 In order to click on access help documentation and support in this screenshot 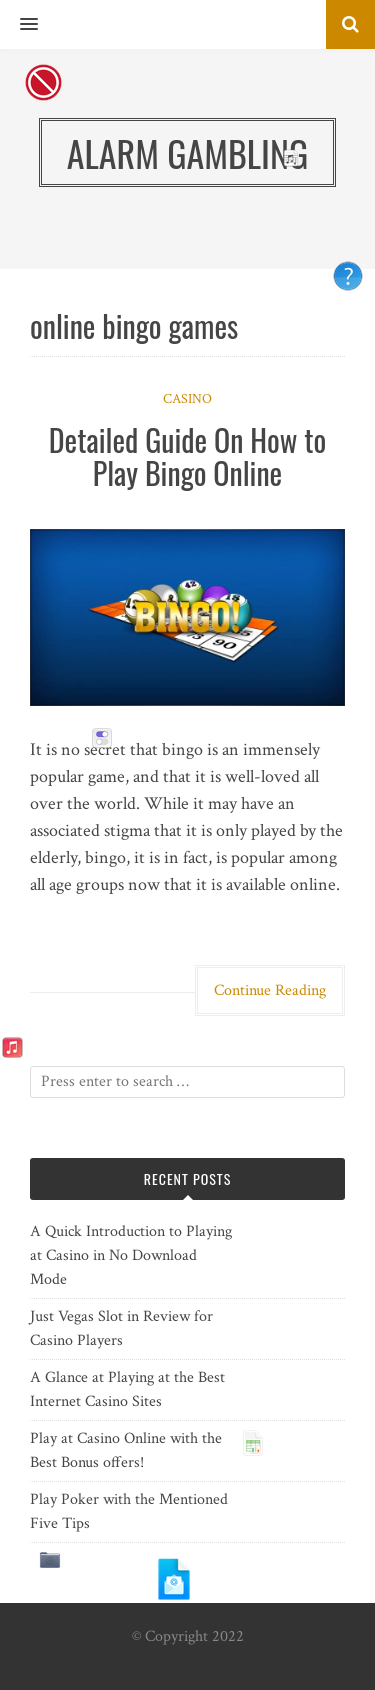, I will do `click(348, 276)`.